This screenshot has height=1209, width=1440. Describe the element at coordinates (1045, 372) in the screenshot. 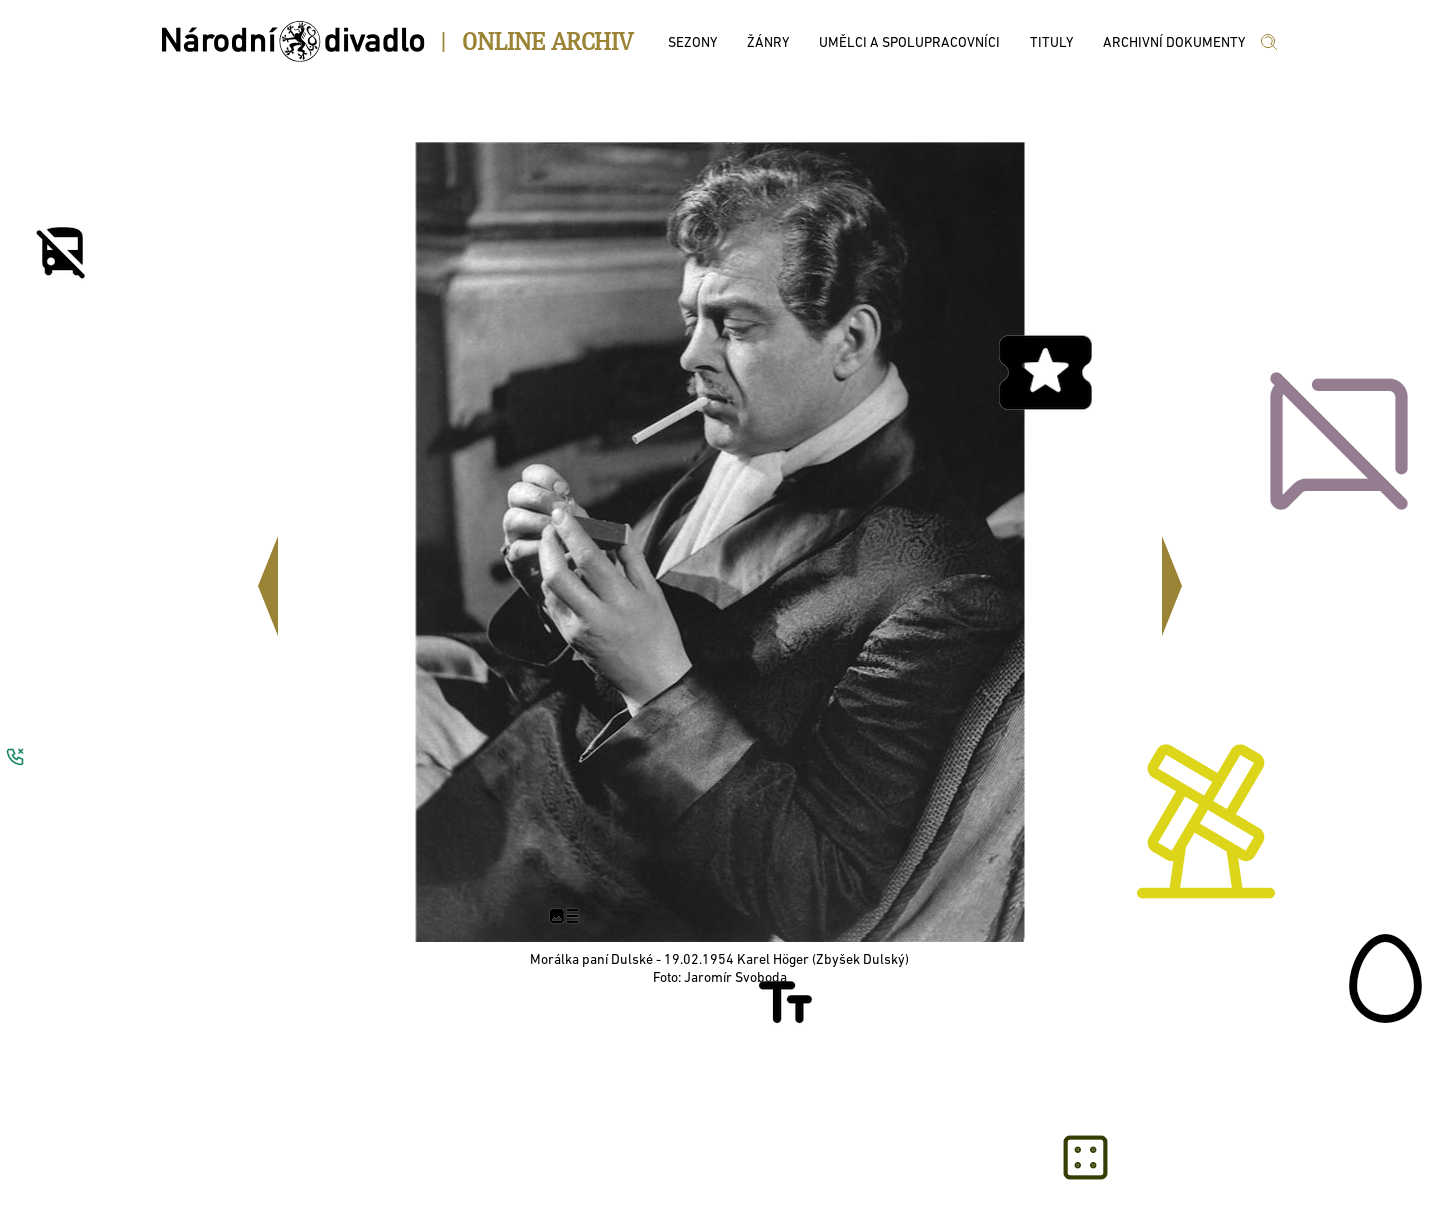

I see `browse local events and activities` at that location.